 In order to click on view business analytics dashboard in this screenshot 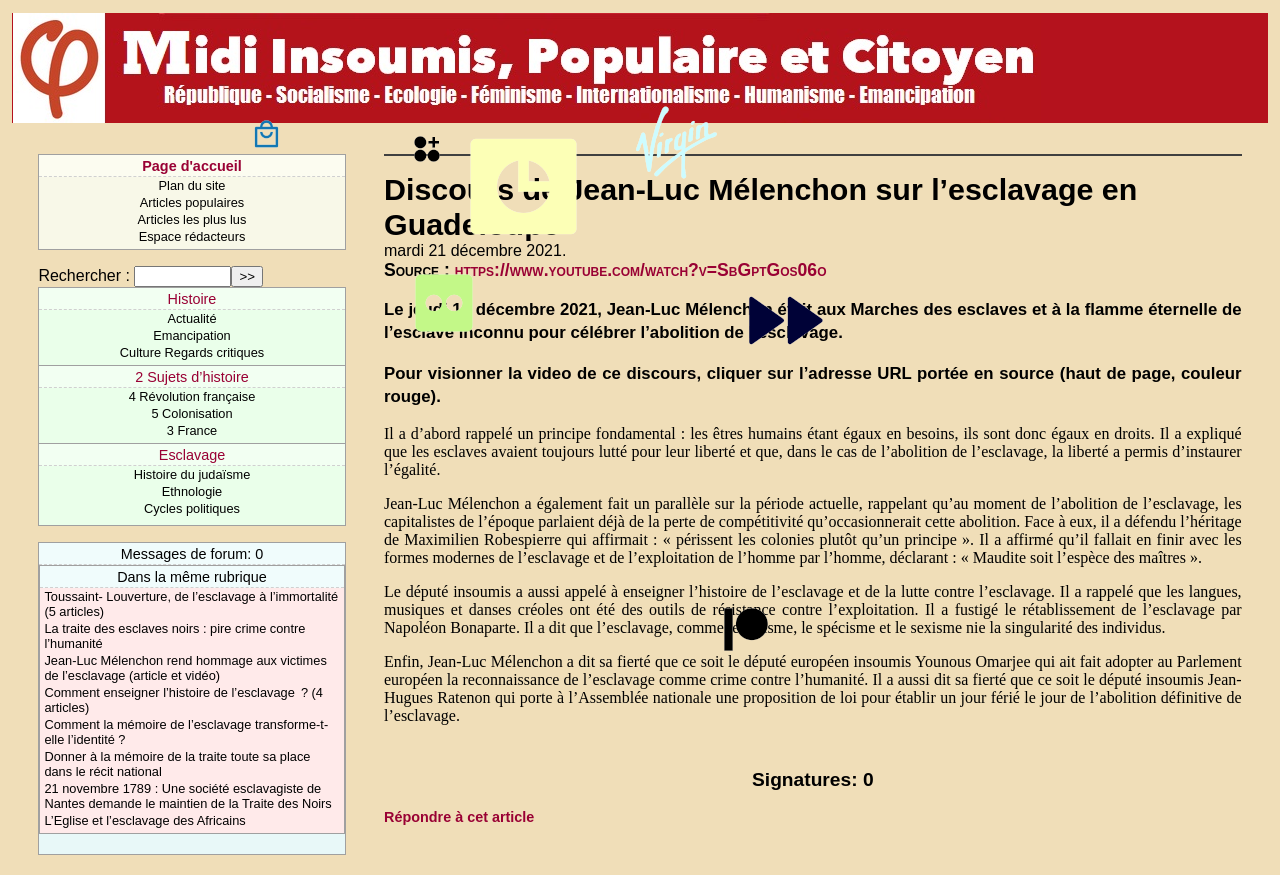, I will do `click(523, 186)`.